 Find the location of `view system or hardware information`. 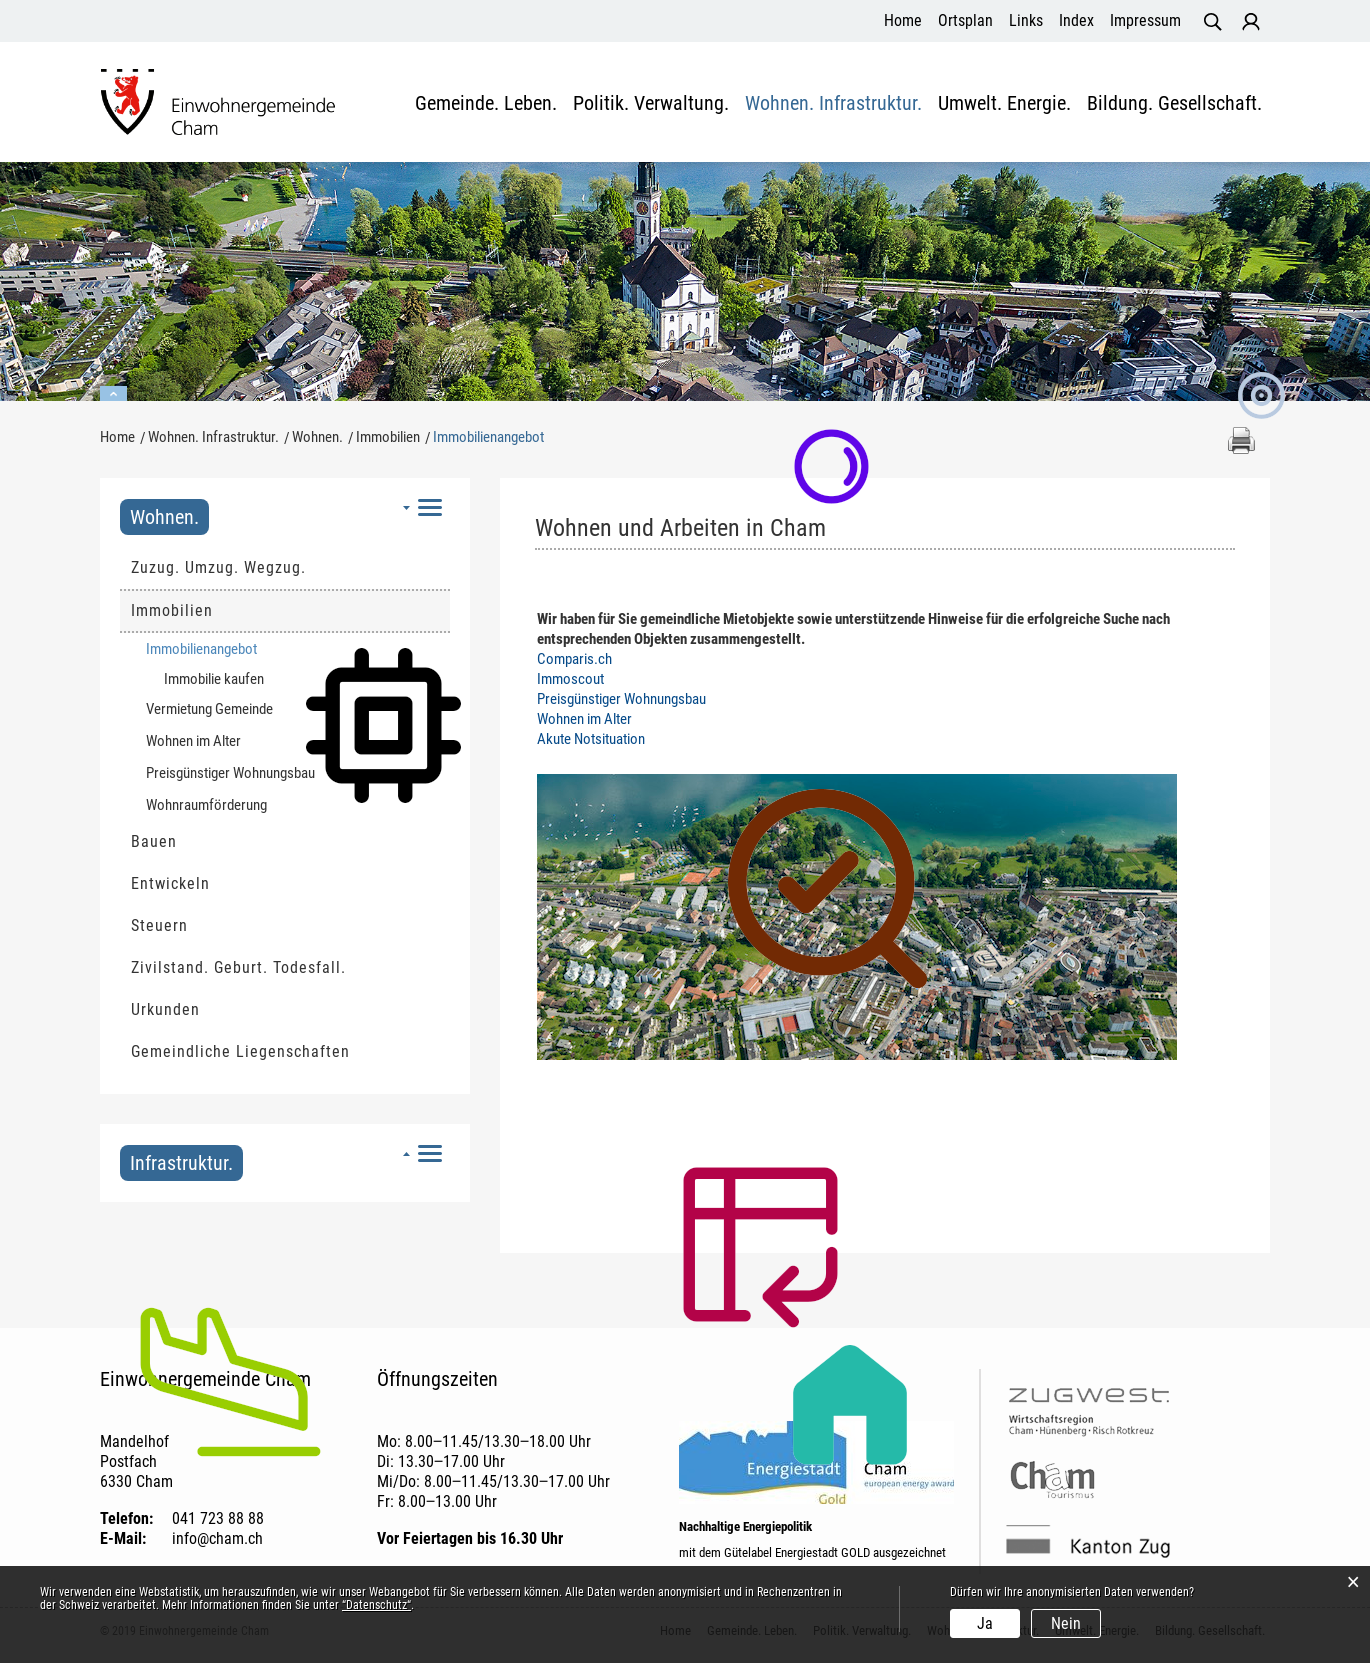

view system or hardware information is located at coordinates (383, 725).